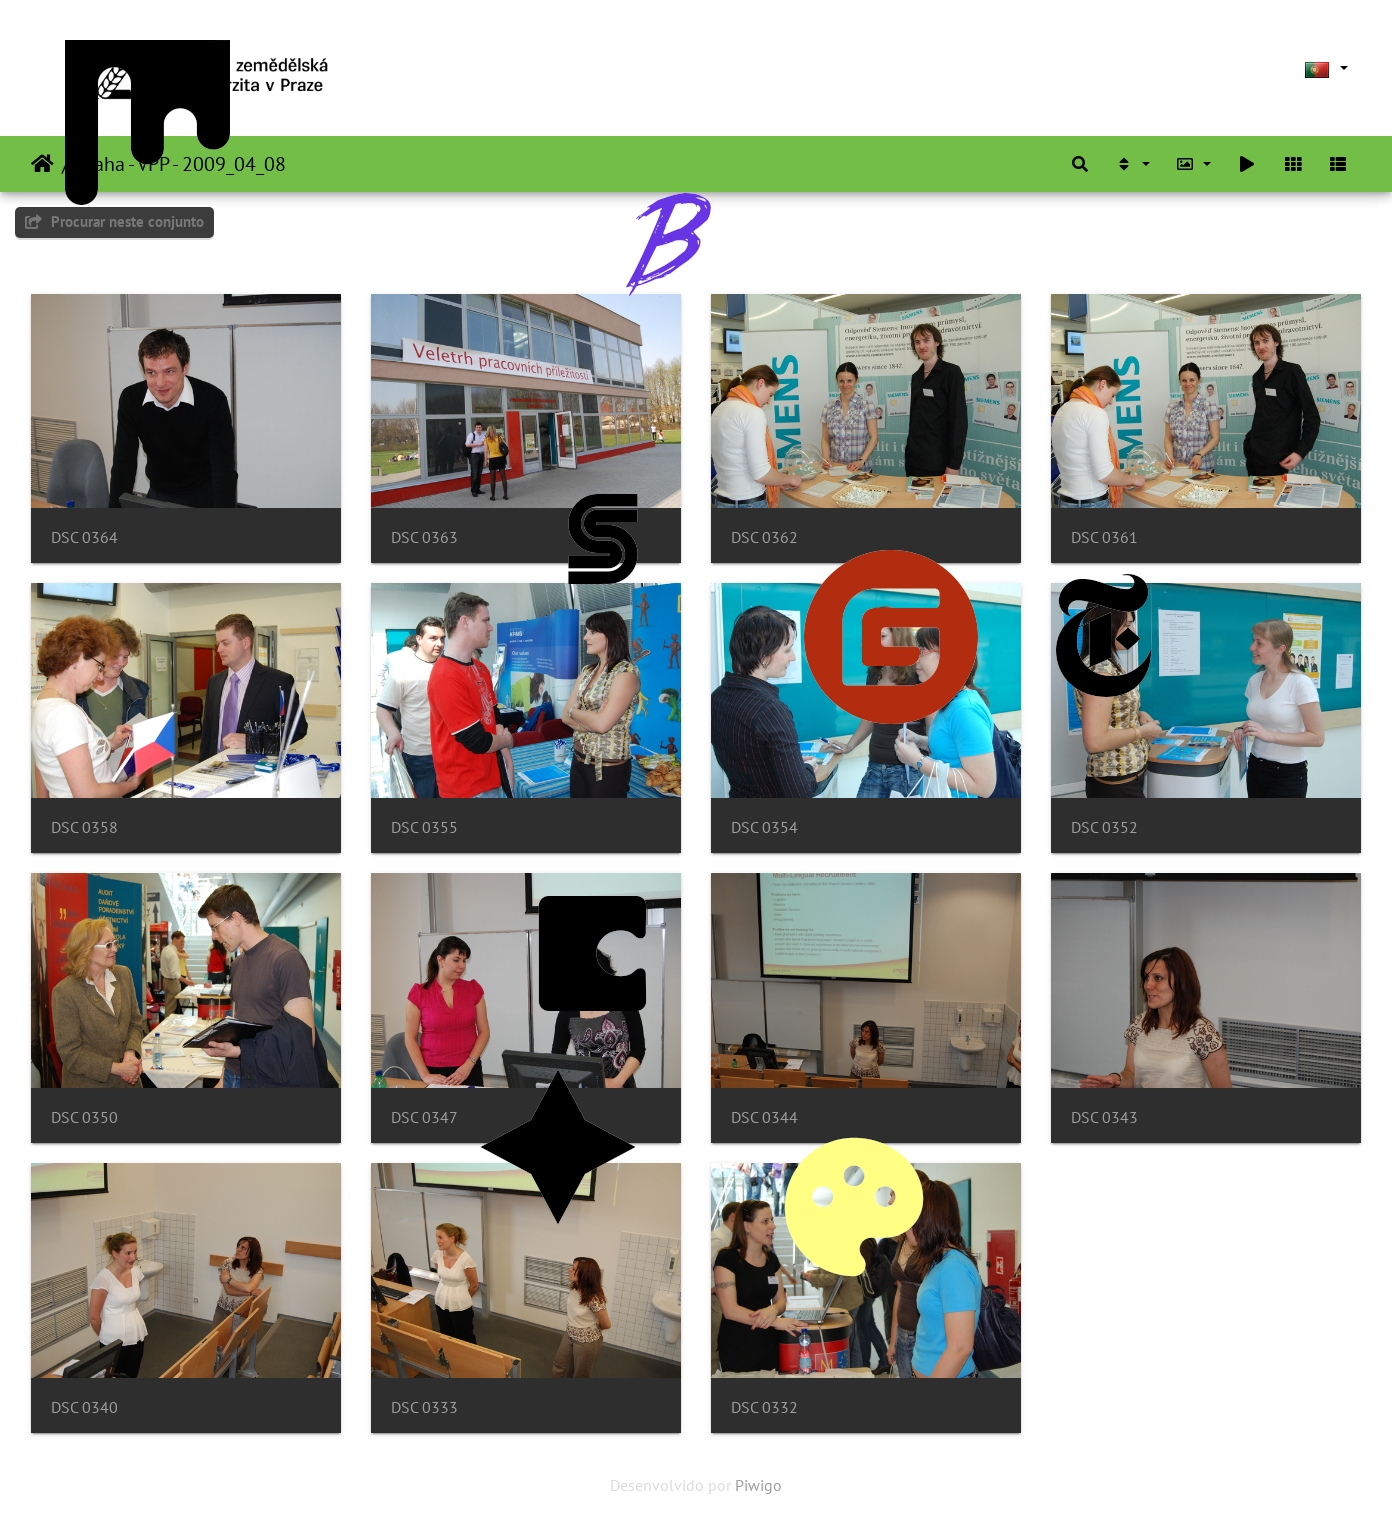  Describe the element at coordinates (891, 637) in the screenshot. I see `open gitee repository` at that location.